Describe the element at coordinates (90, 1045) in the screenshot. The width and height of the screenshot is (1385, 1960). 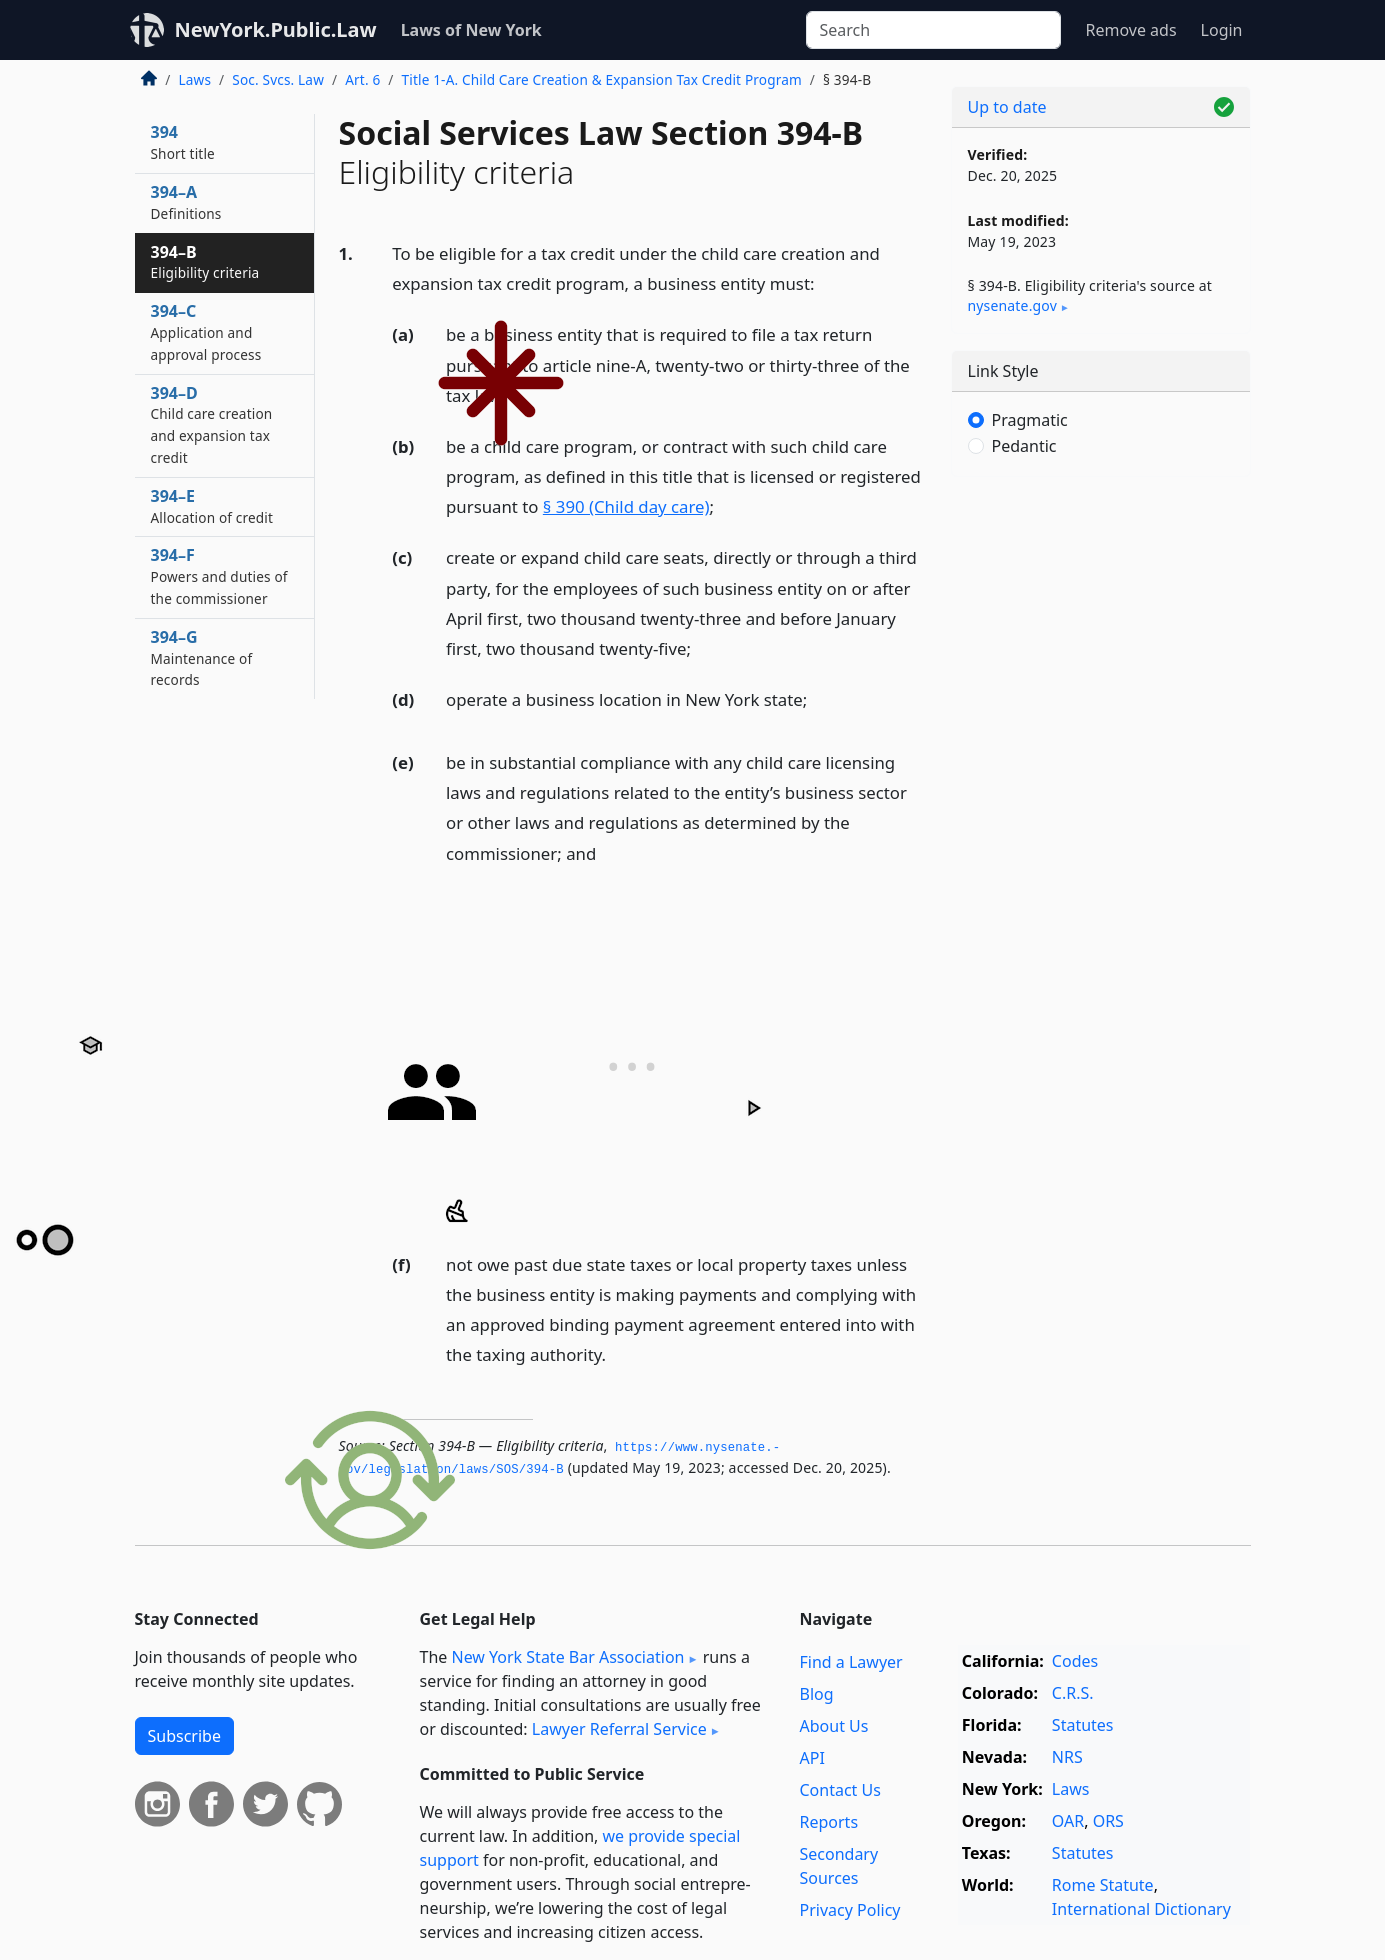
I see `access education or school-related features` at that location.